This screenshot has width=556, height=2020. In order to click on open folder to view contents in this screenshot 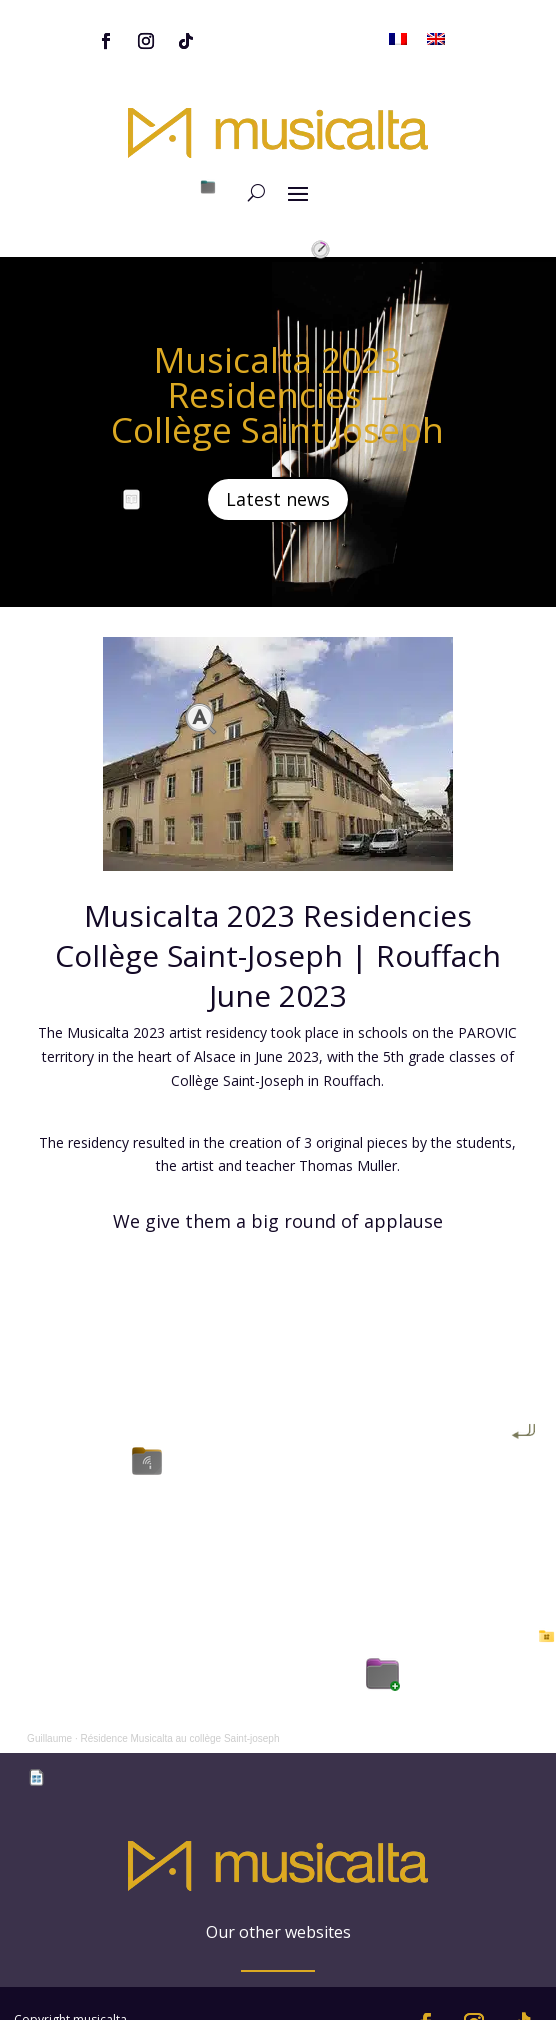, I will do `click(208, 187)`.